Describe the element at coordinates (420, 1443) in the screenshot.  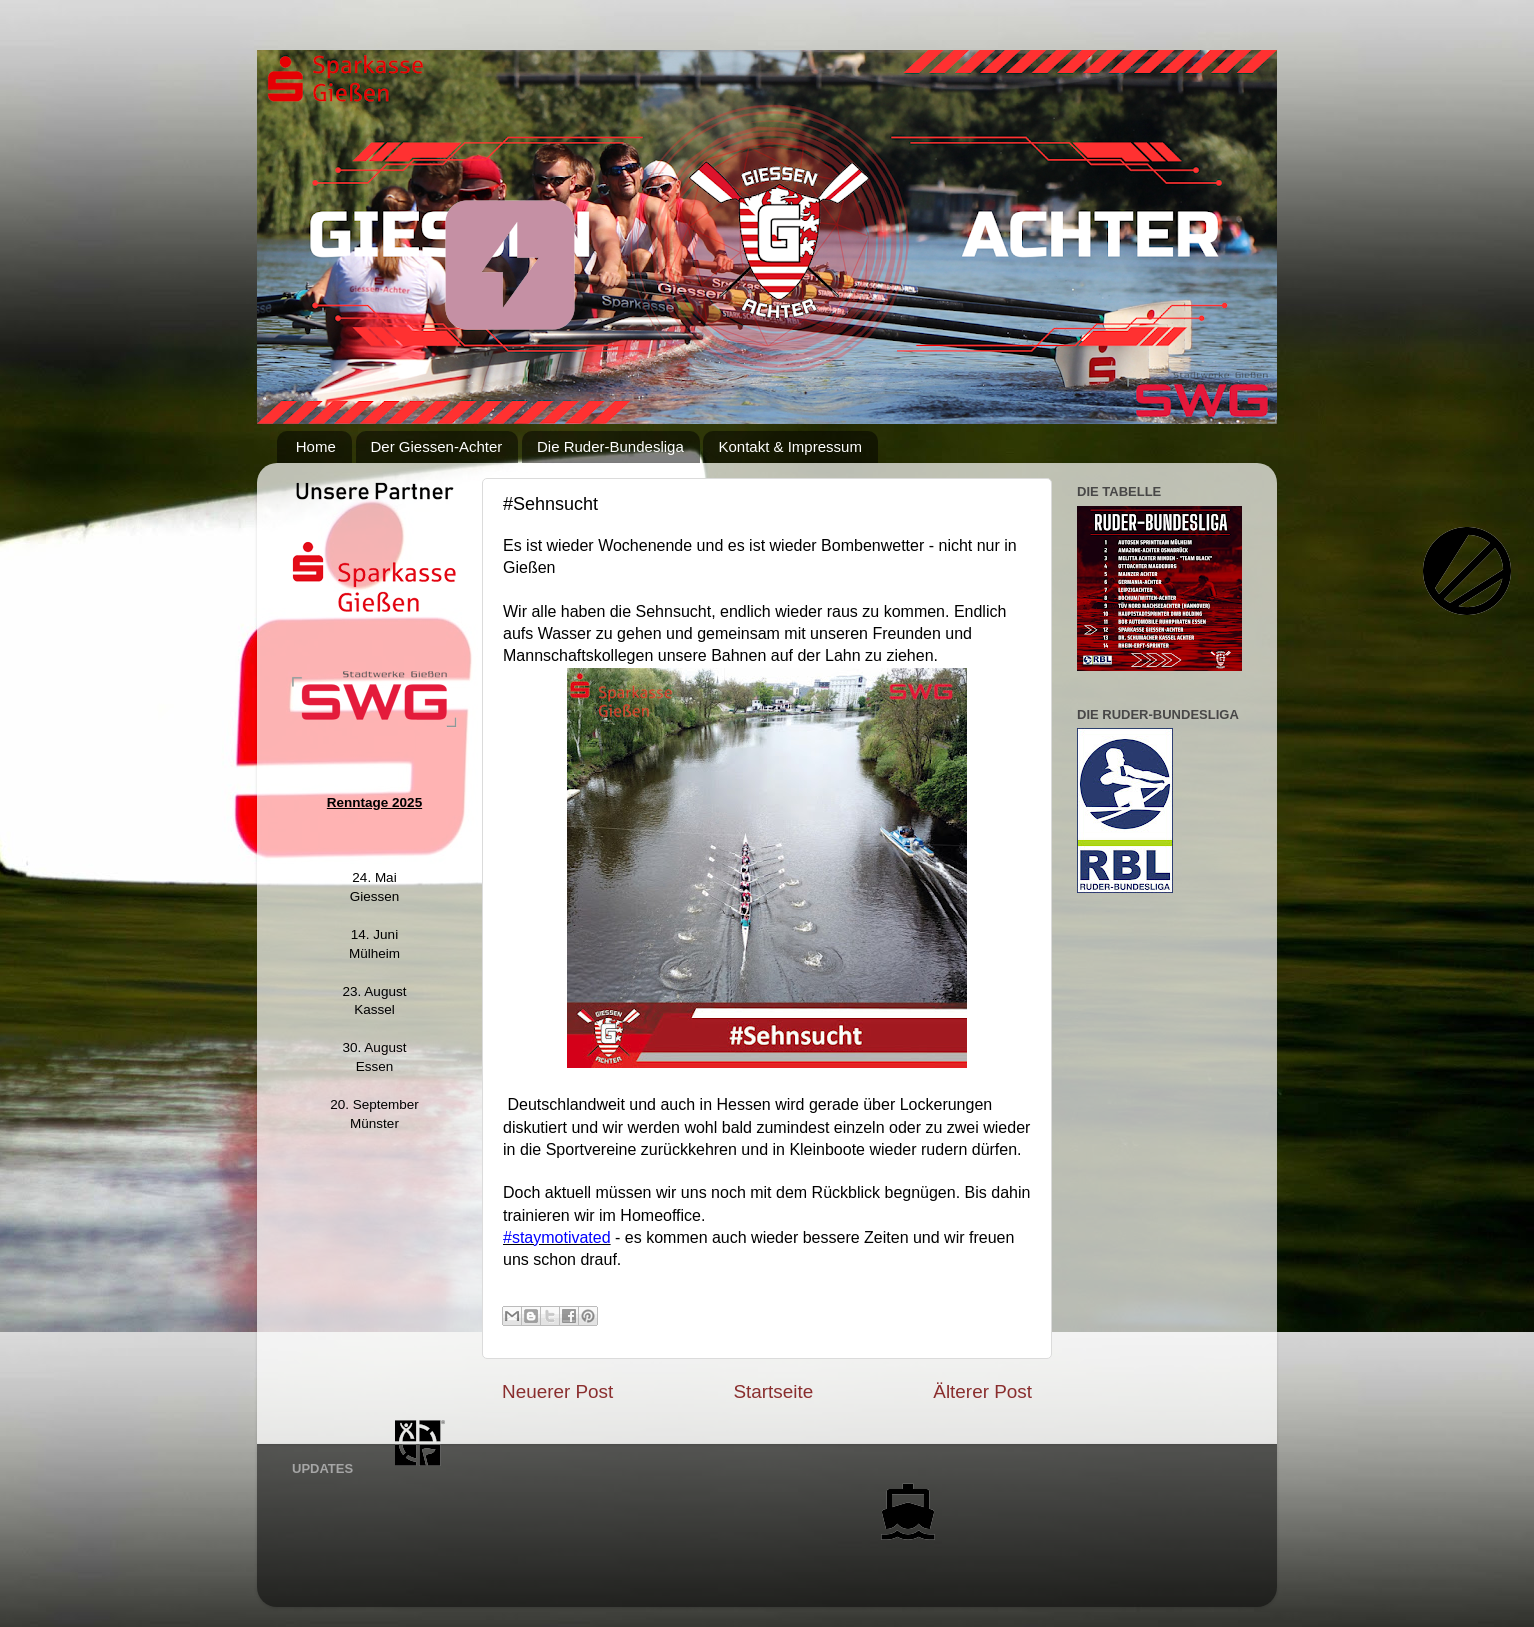
I see `open the geocaching app` at that location.